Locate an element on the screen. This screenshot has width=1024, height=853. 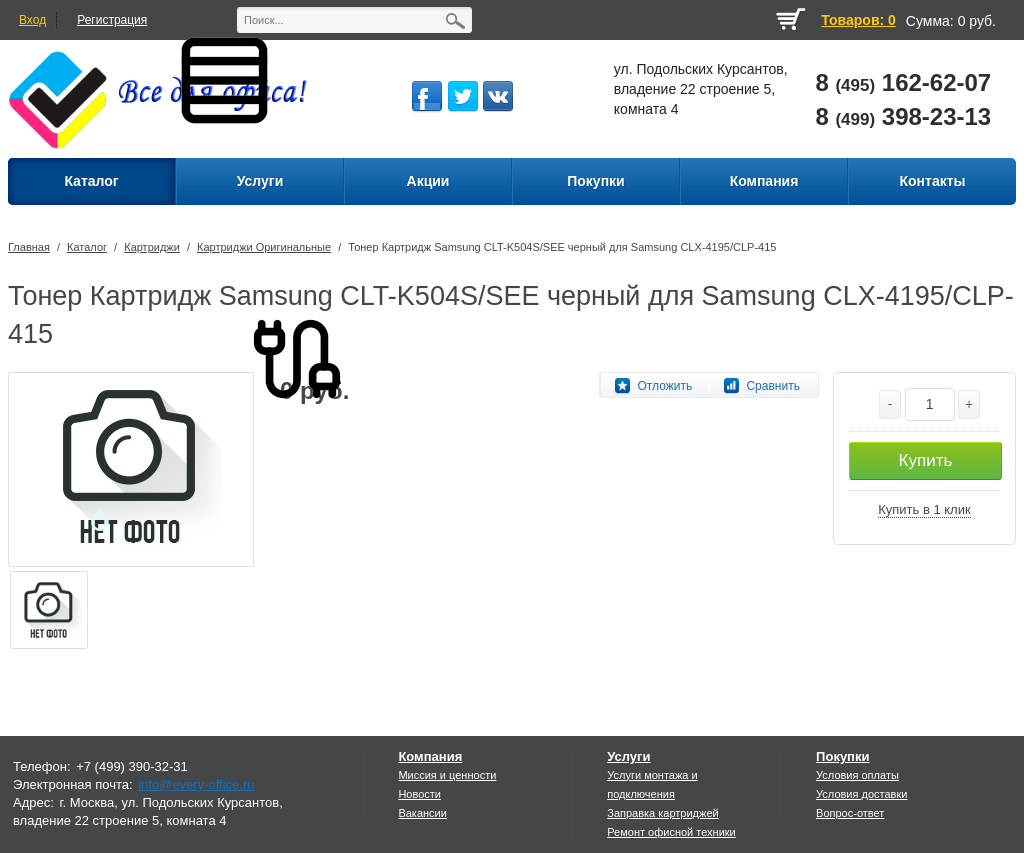
adjust water or hydration settings is located at coordinates (100, 519).